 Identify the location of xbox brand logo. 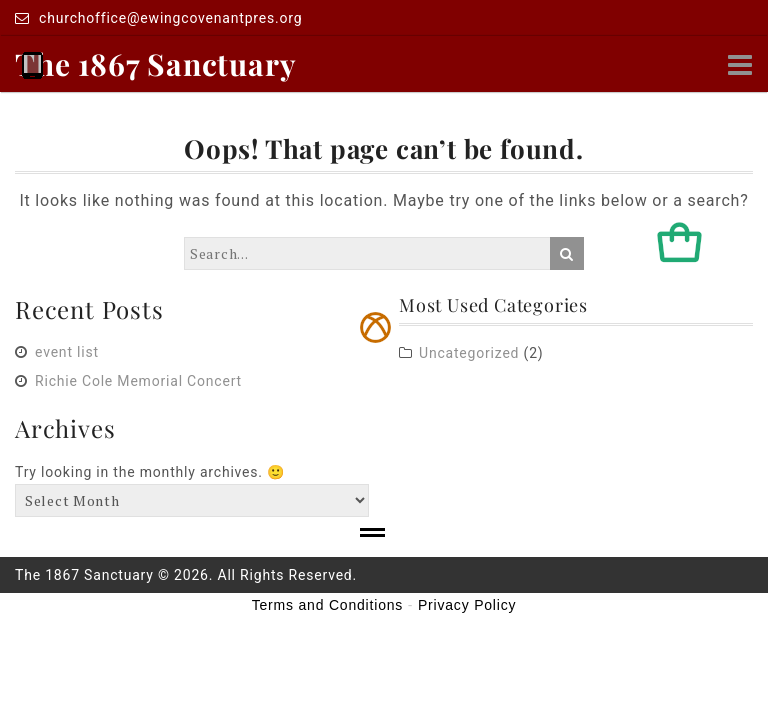
(375, 327).